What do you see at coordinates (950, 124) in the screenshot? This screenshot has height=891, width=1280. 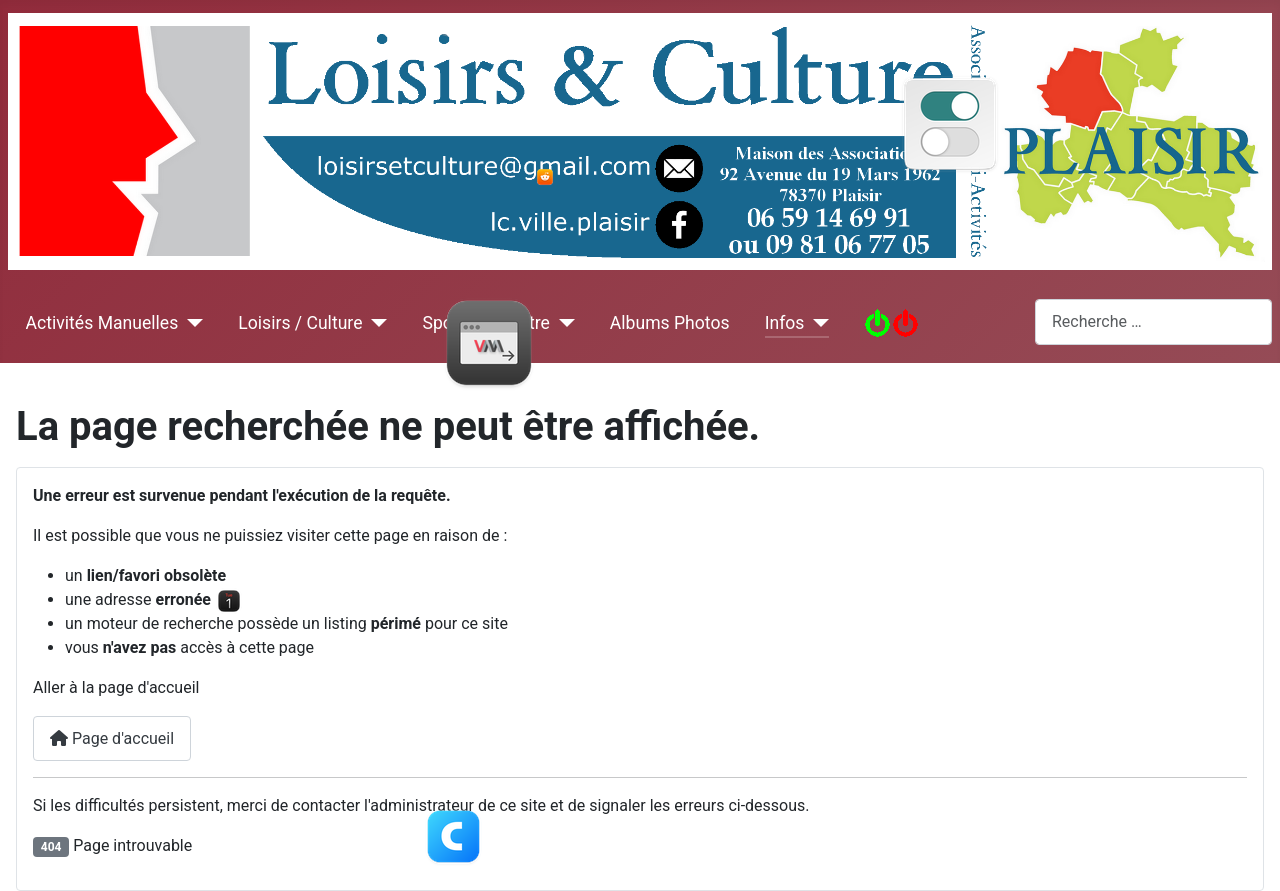 I see `open unity tweak tool settings` at bounding box center [950, 124].